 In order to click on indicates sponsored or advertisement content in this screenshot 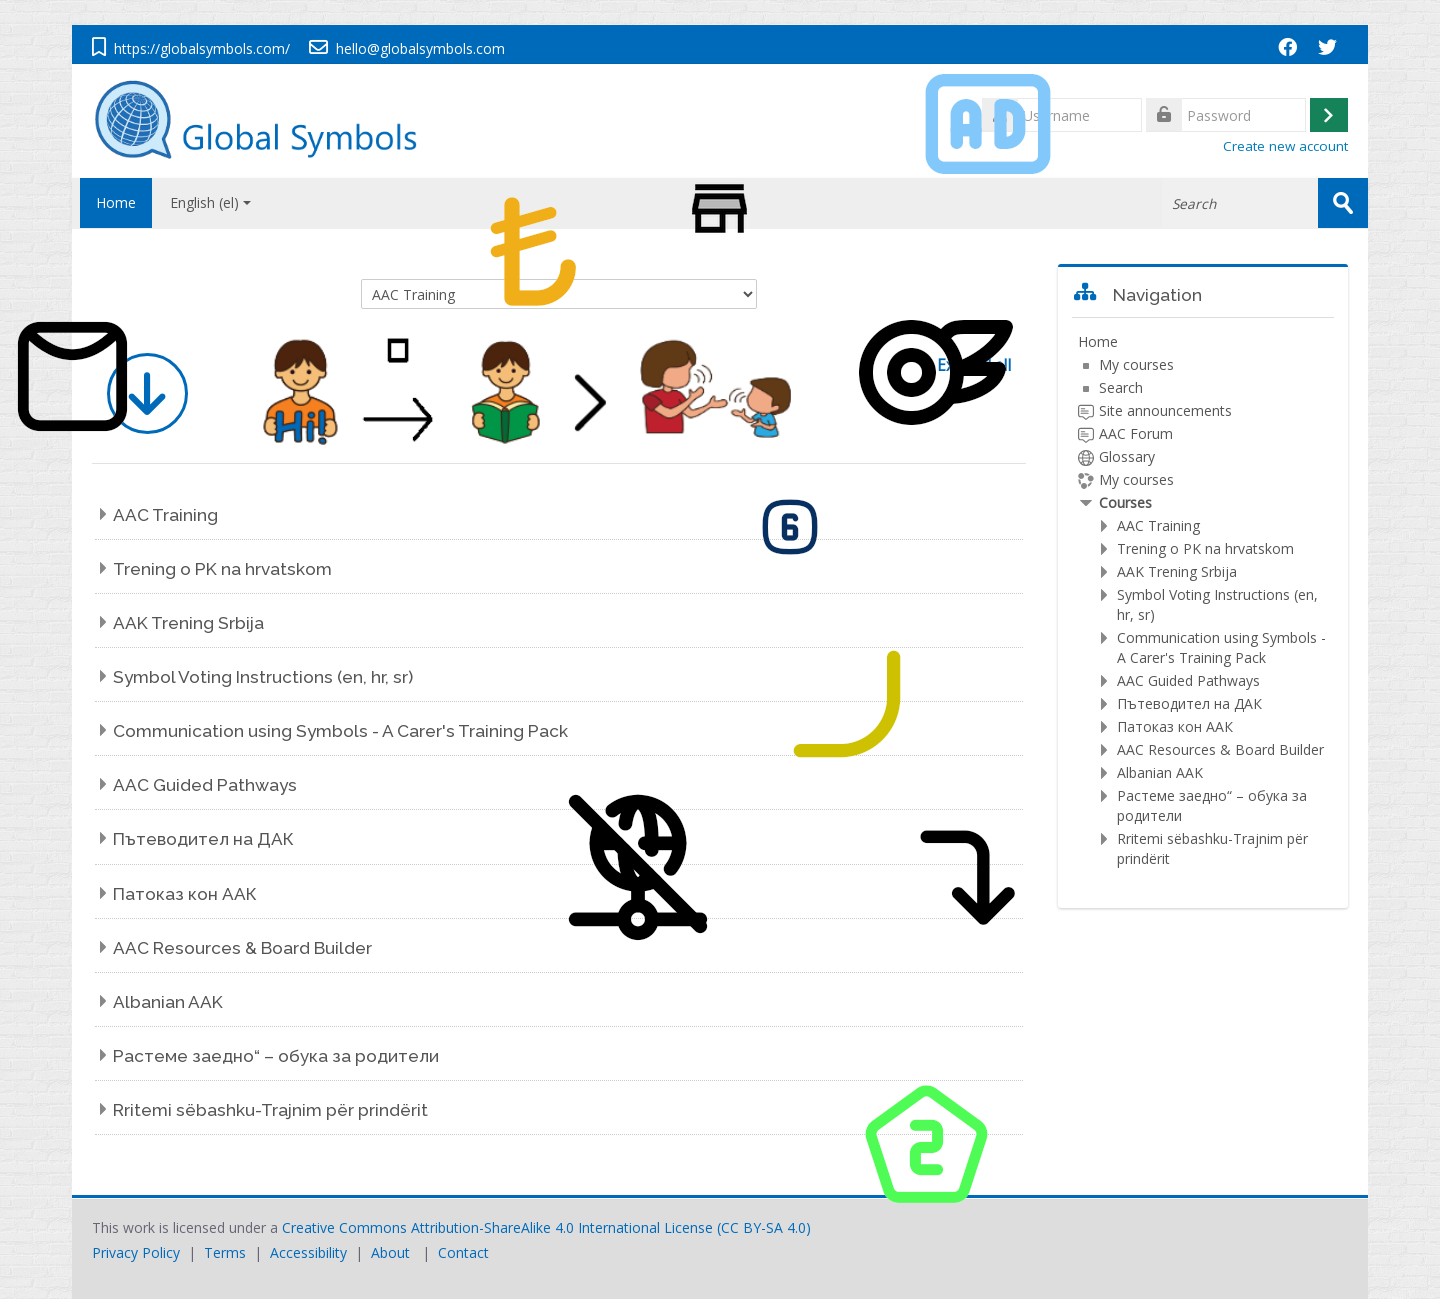, I will do `click(988, 124)`.